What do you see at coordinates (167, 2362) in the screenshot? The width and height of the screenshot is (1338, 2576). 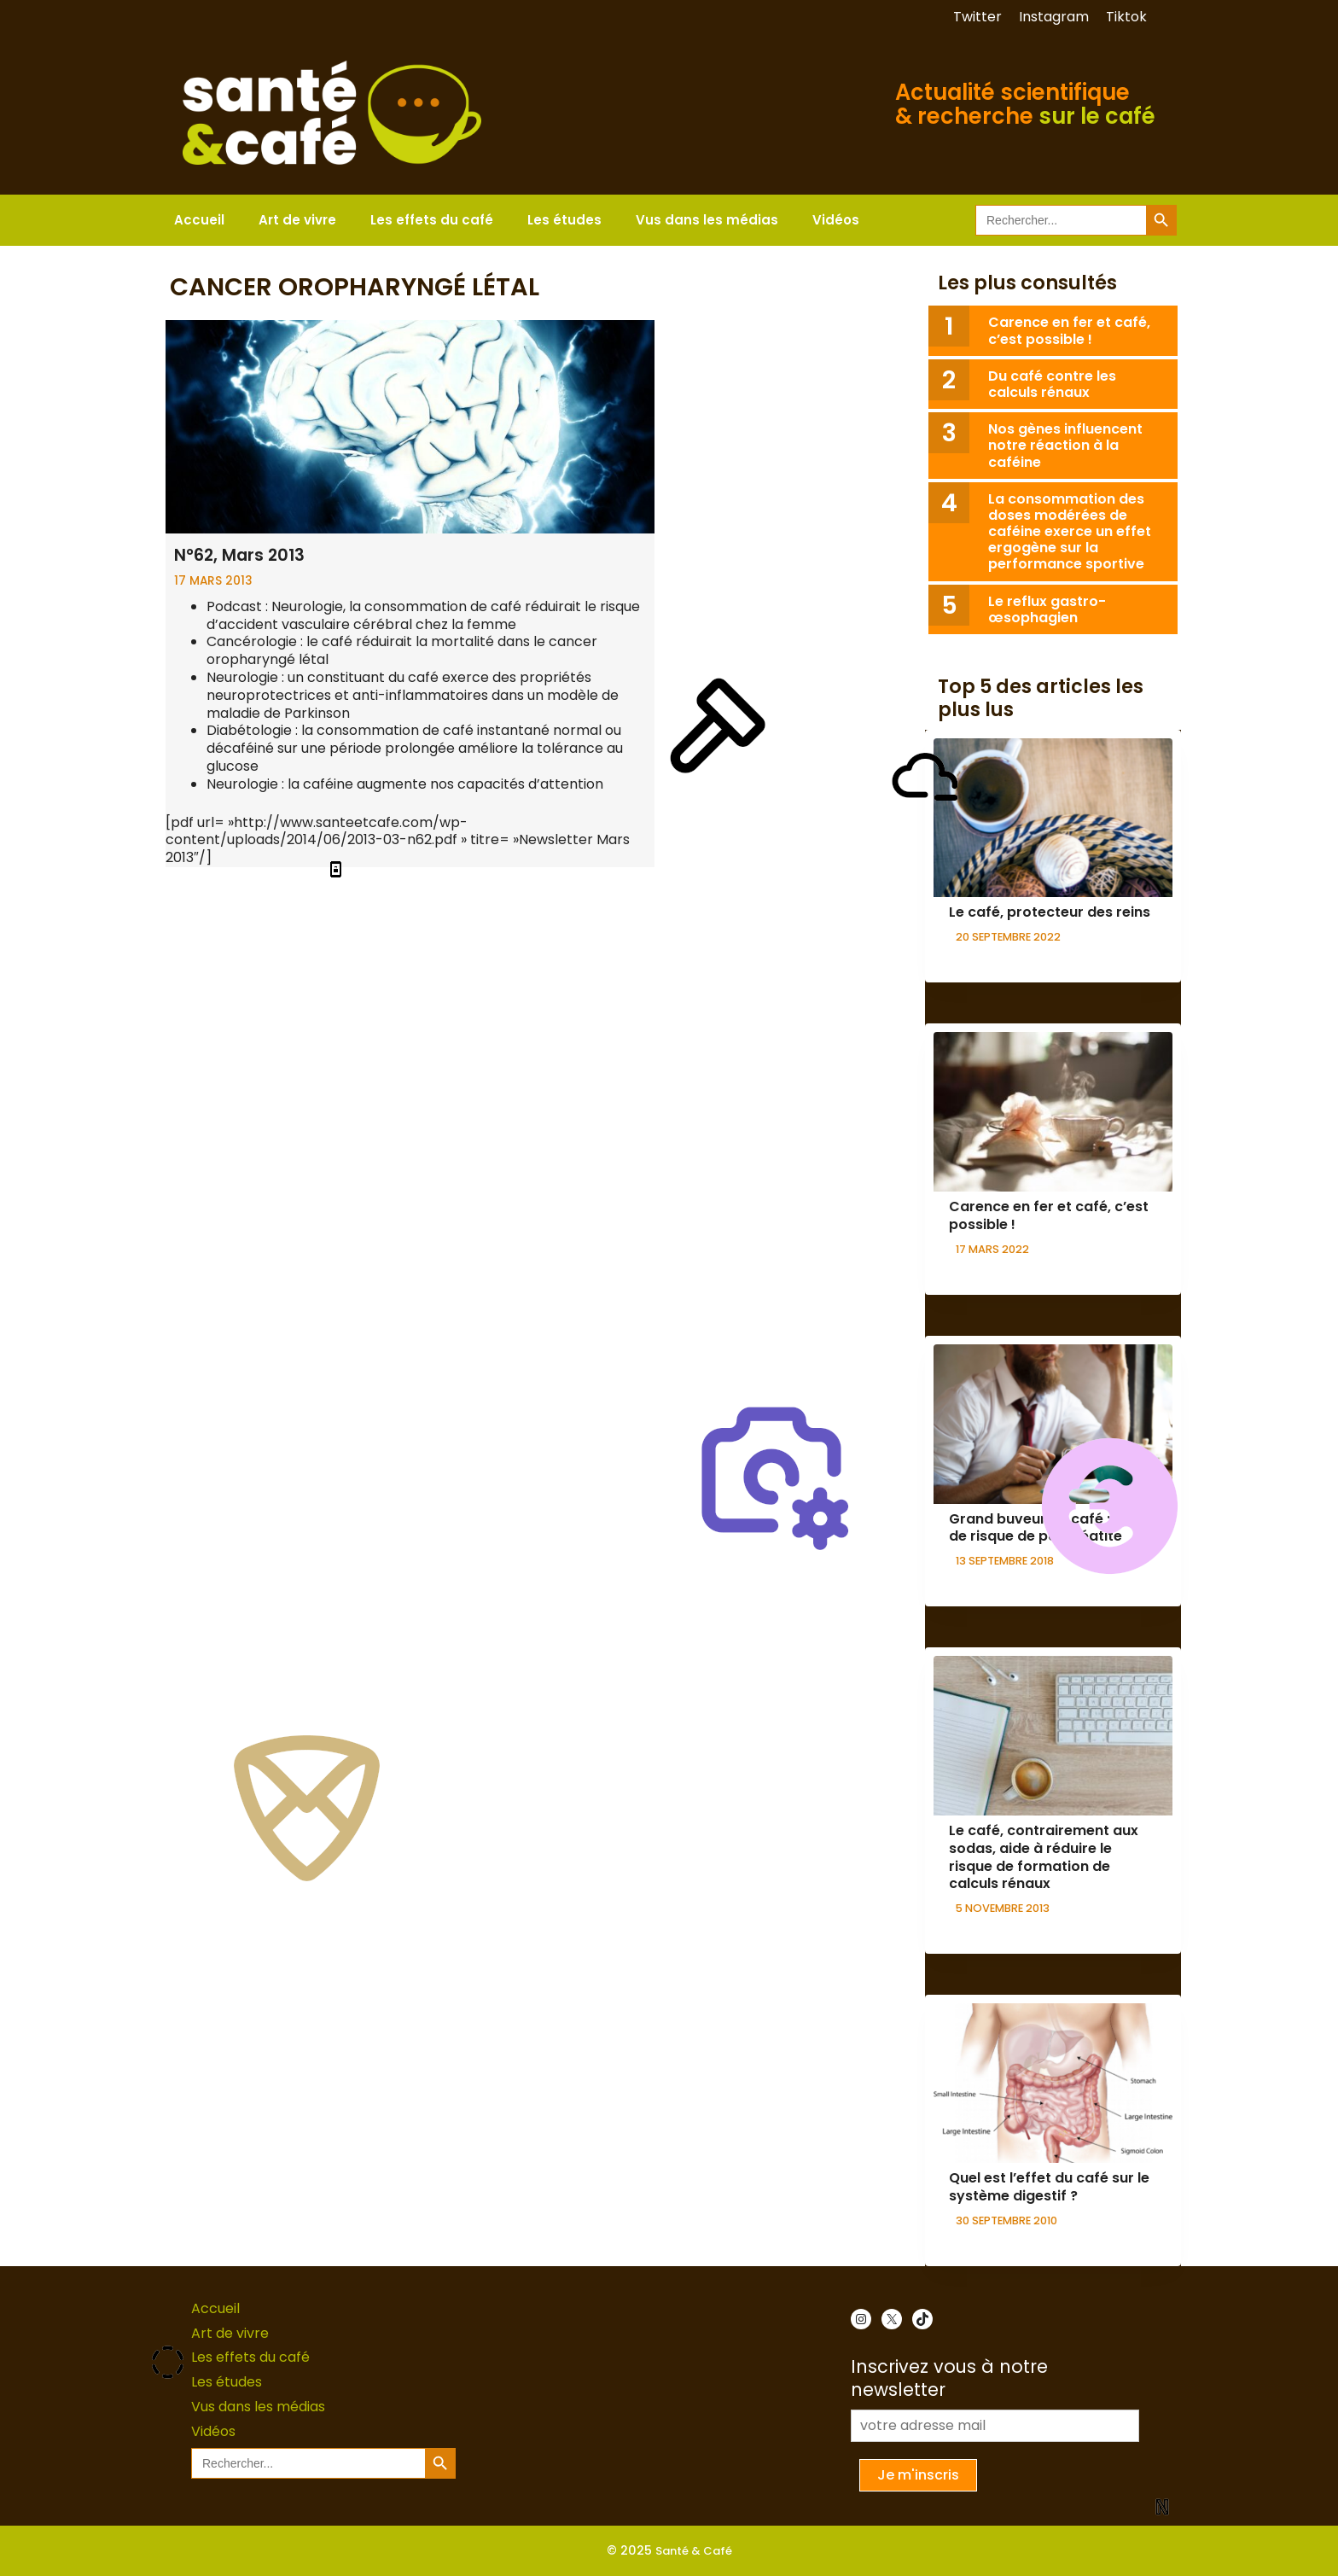 I see `indicates loading or processing in progress` at bounding box center [167, 2362].